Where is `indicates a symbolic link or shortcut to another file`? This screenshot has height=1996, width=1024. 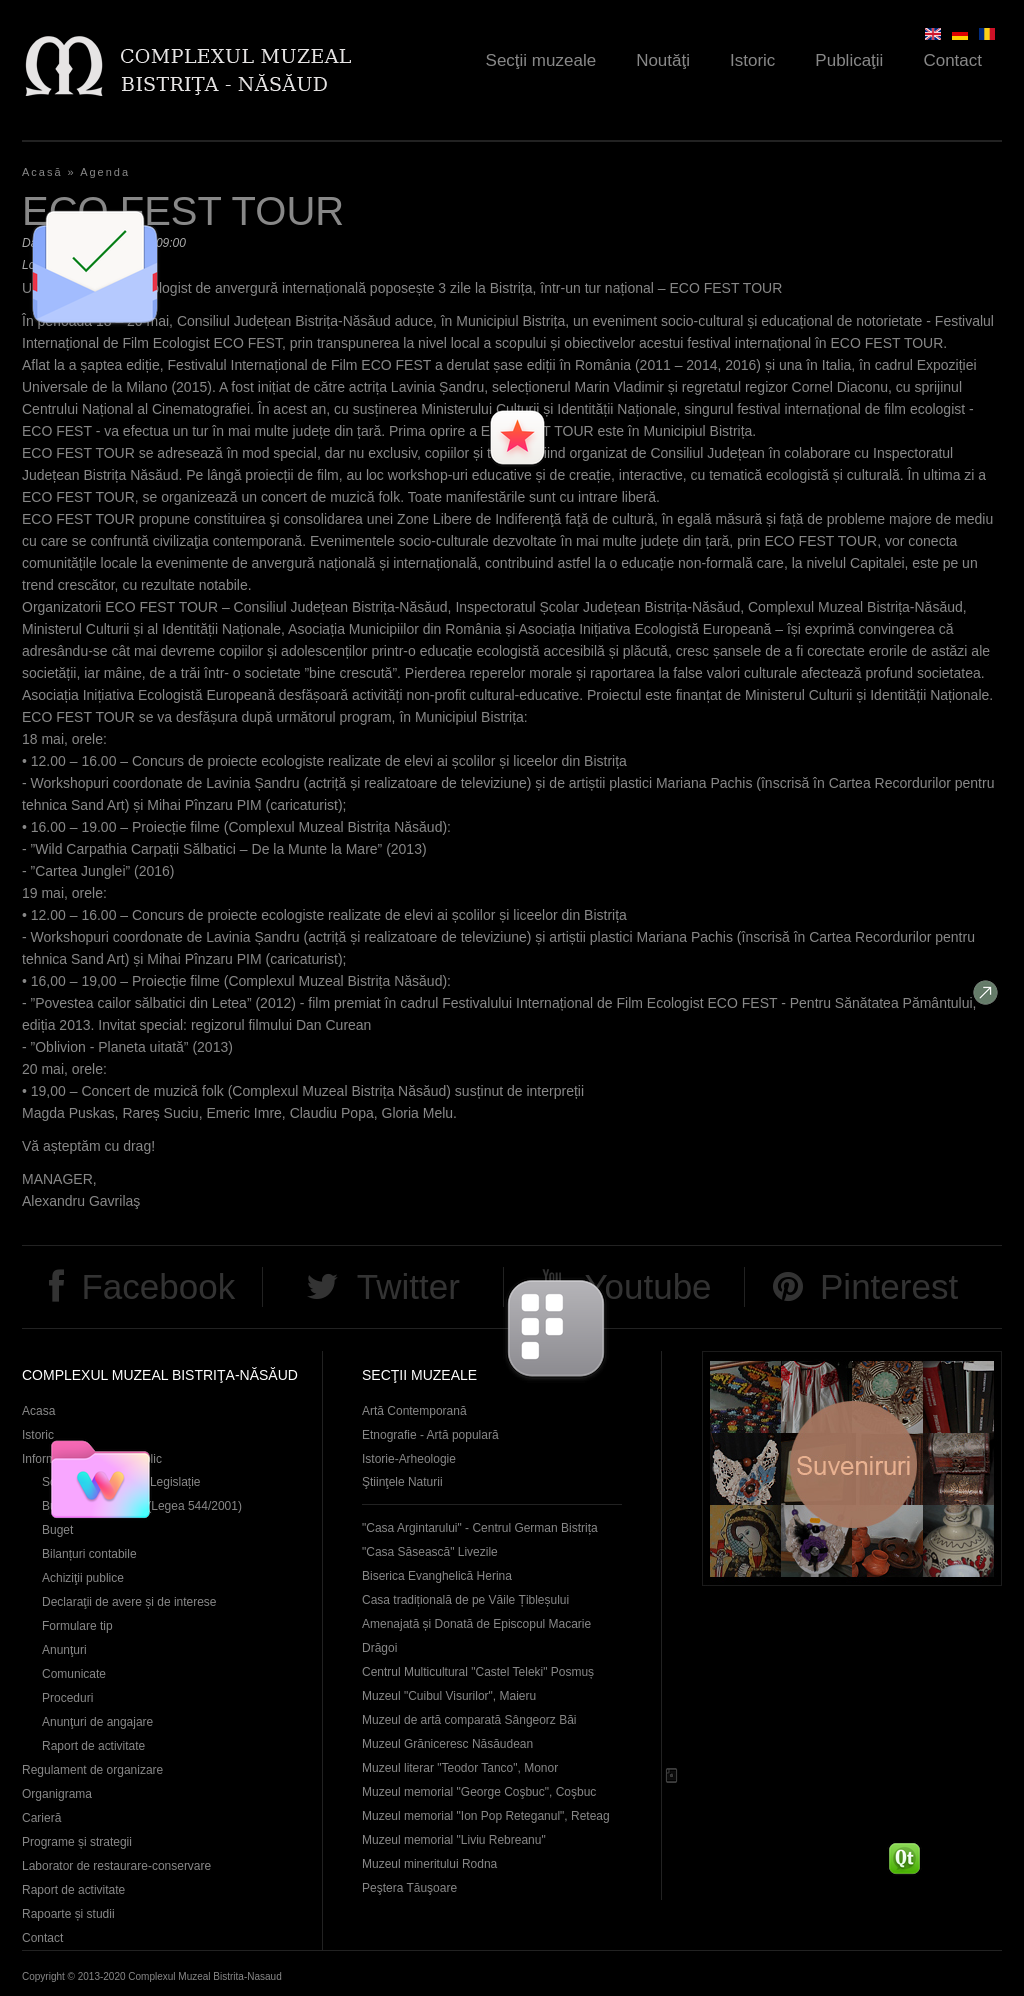 indicates a symbolic link or shortcut to another file is located at coordinates (985, 992).